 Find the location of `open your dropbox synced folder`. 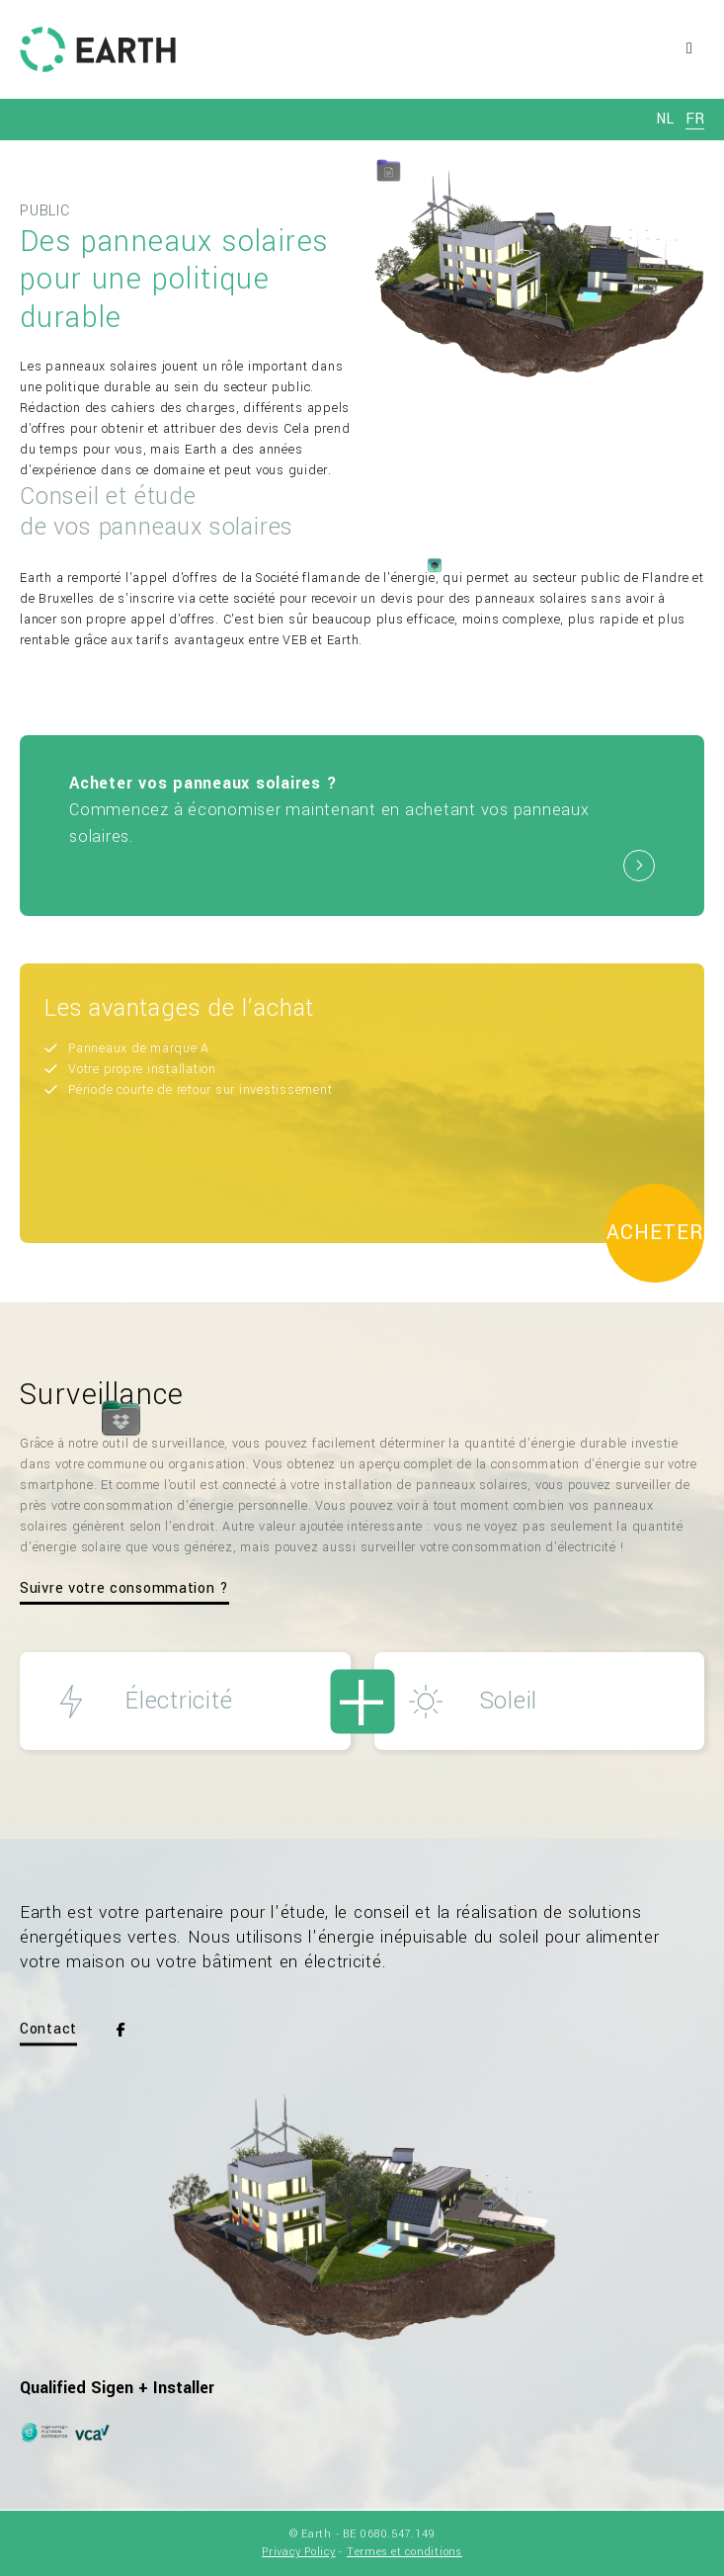

open your dropbox synced folder is located at coordinates (121, 1417).